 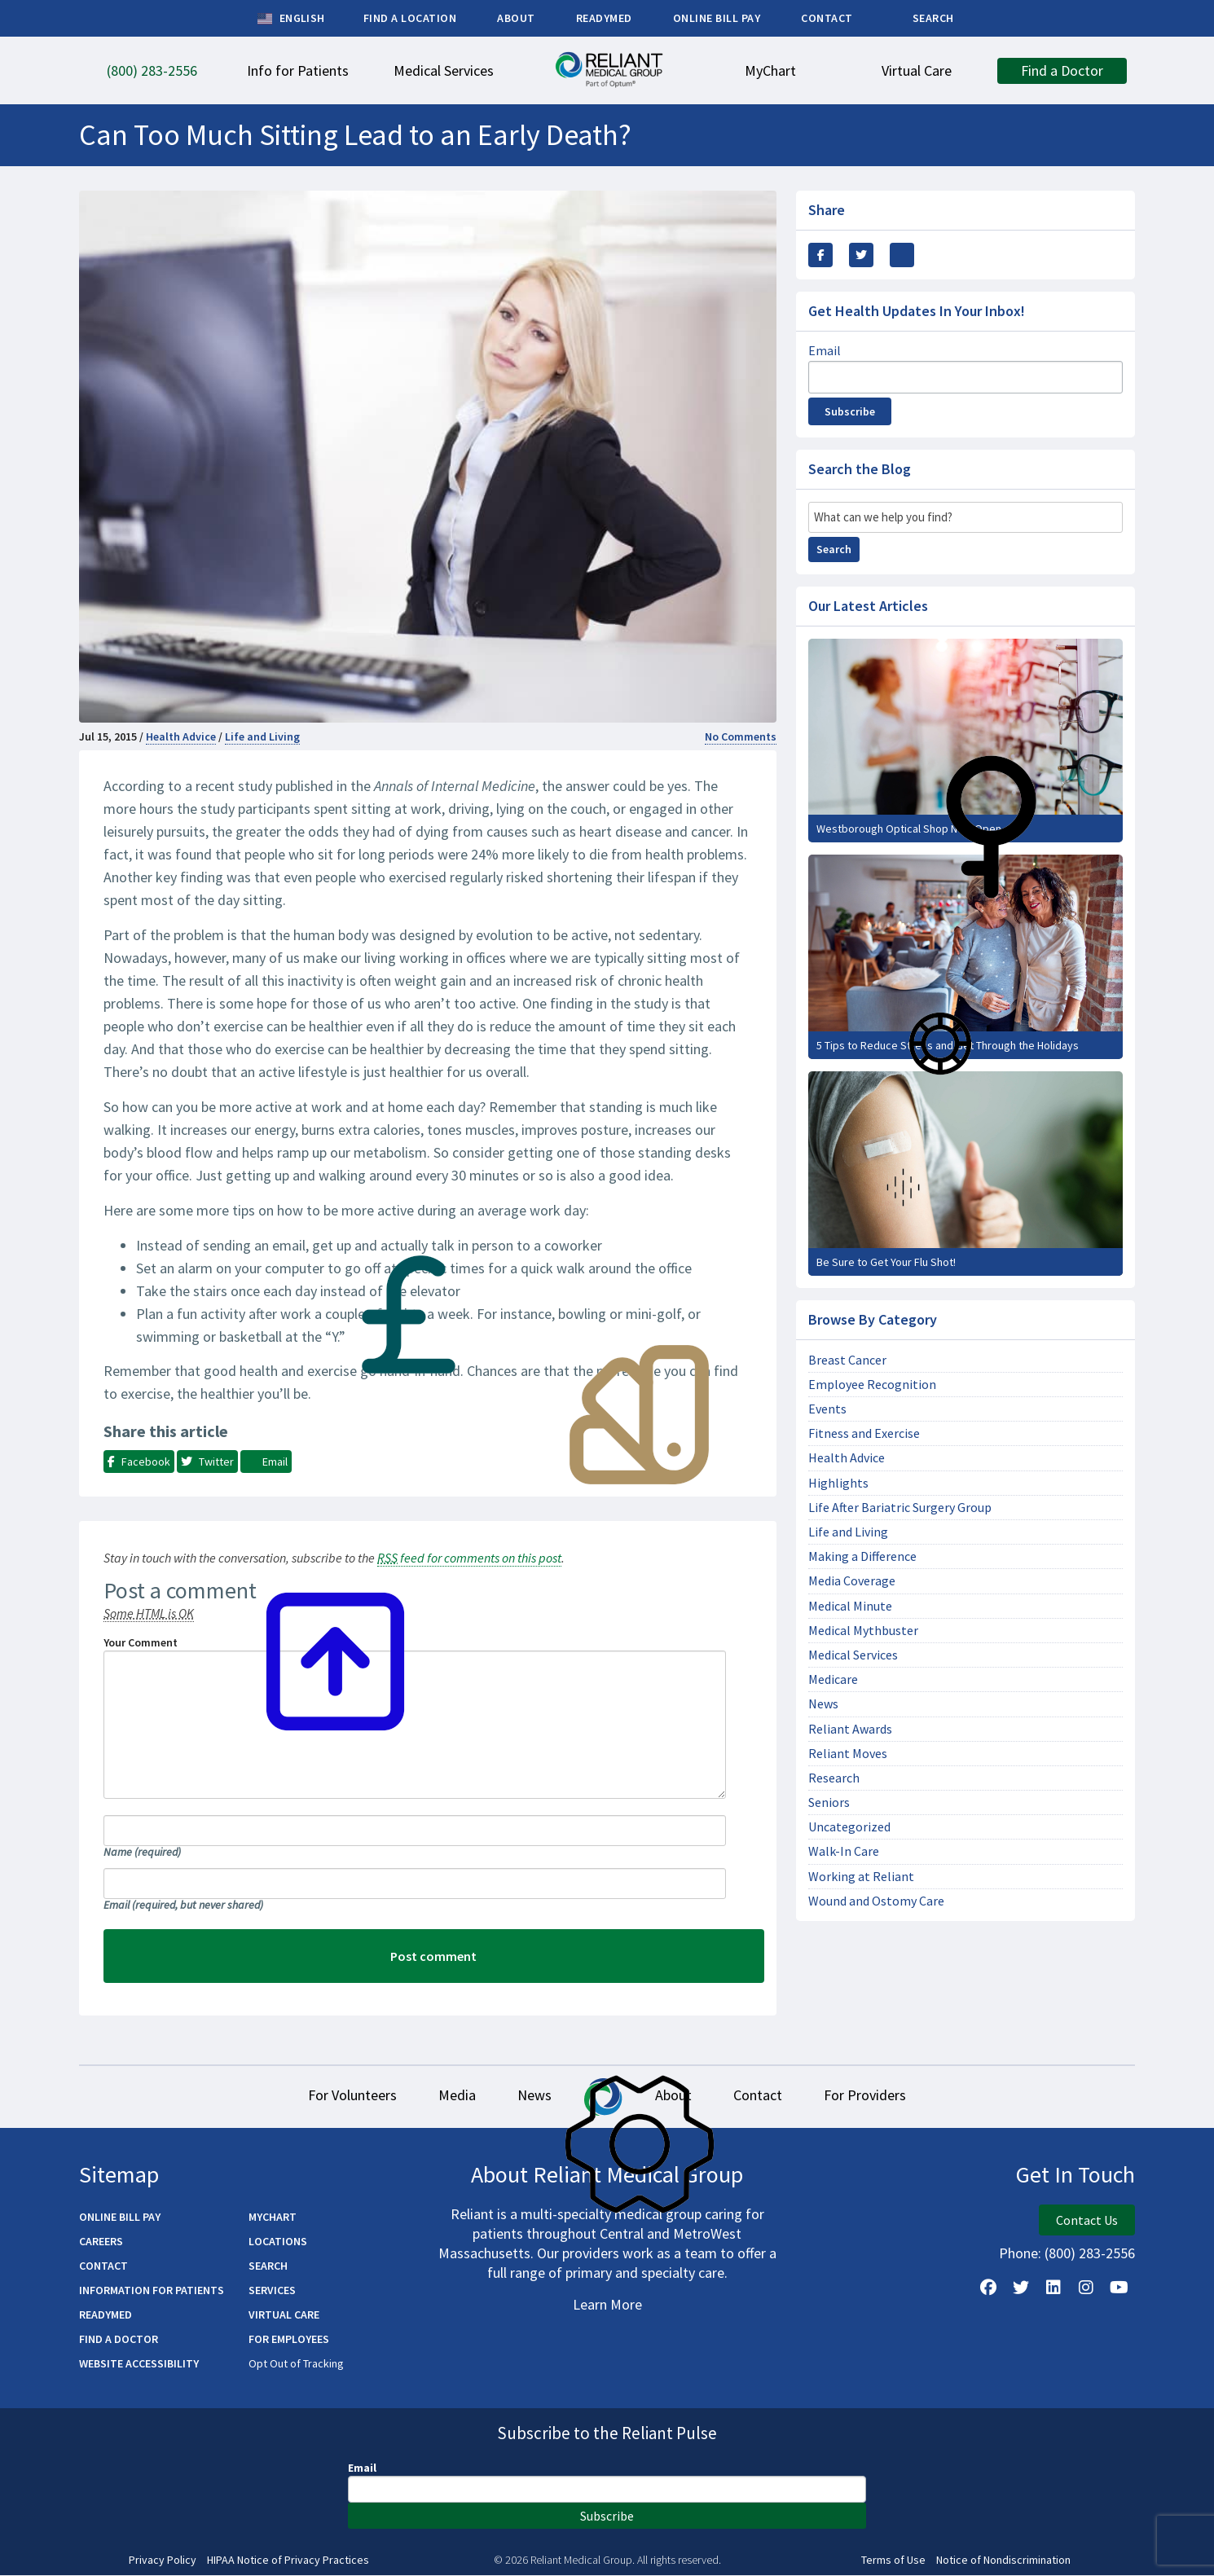 I want to click on access casino or gambling features, so click(x=940, y=1044).